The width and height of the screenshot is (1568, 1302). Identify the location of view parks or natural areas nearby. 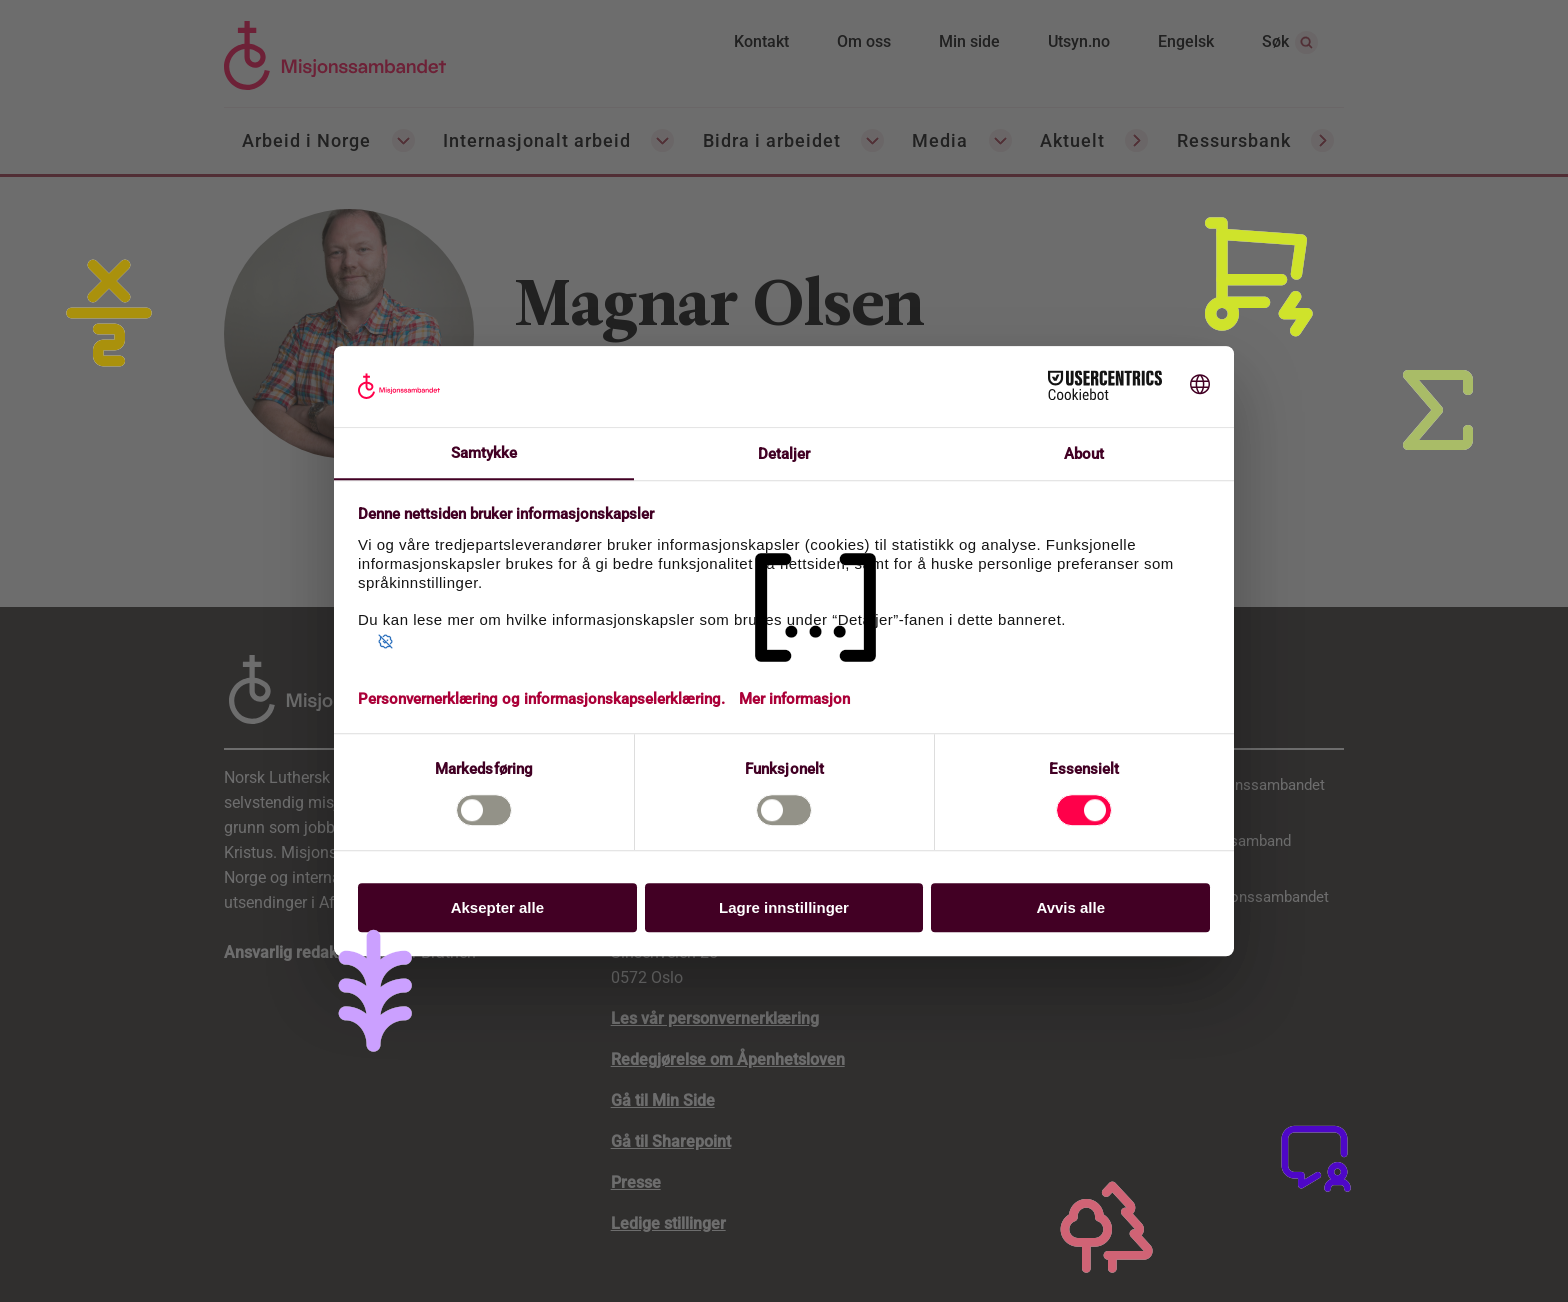
(1108, 1225).